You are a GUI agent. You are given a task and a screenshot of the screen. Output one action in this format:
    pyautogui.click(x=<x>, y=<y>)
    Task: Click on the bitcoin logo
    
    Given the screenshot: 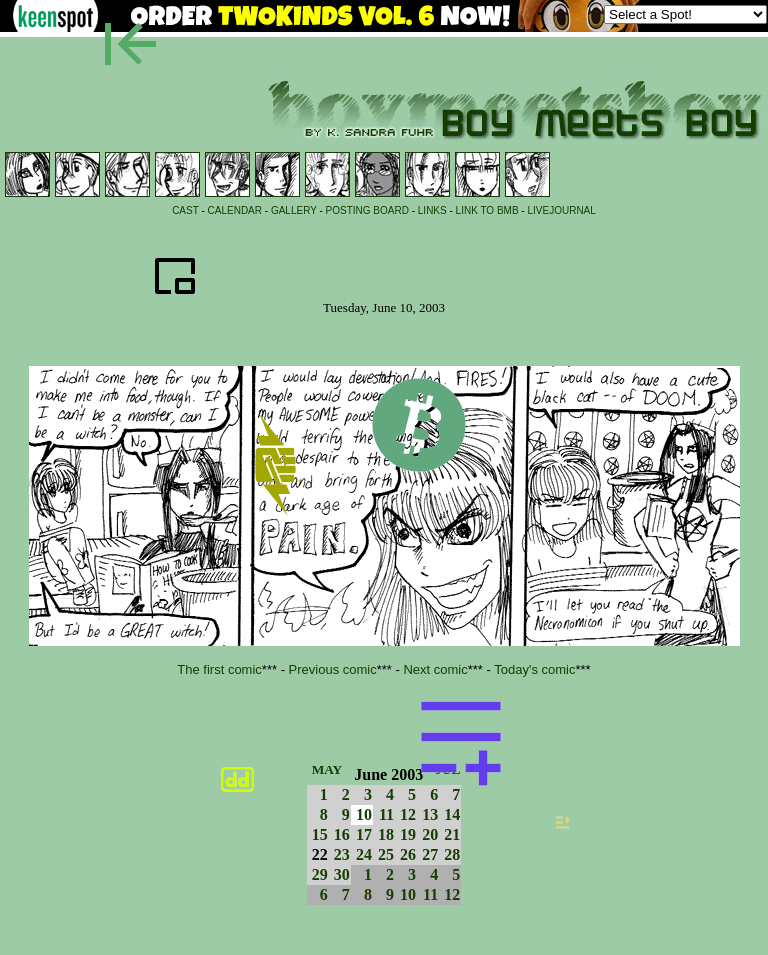 What is the action you would take?
    pyautogui.click(x=419, y=425)
    